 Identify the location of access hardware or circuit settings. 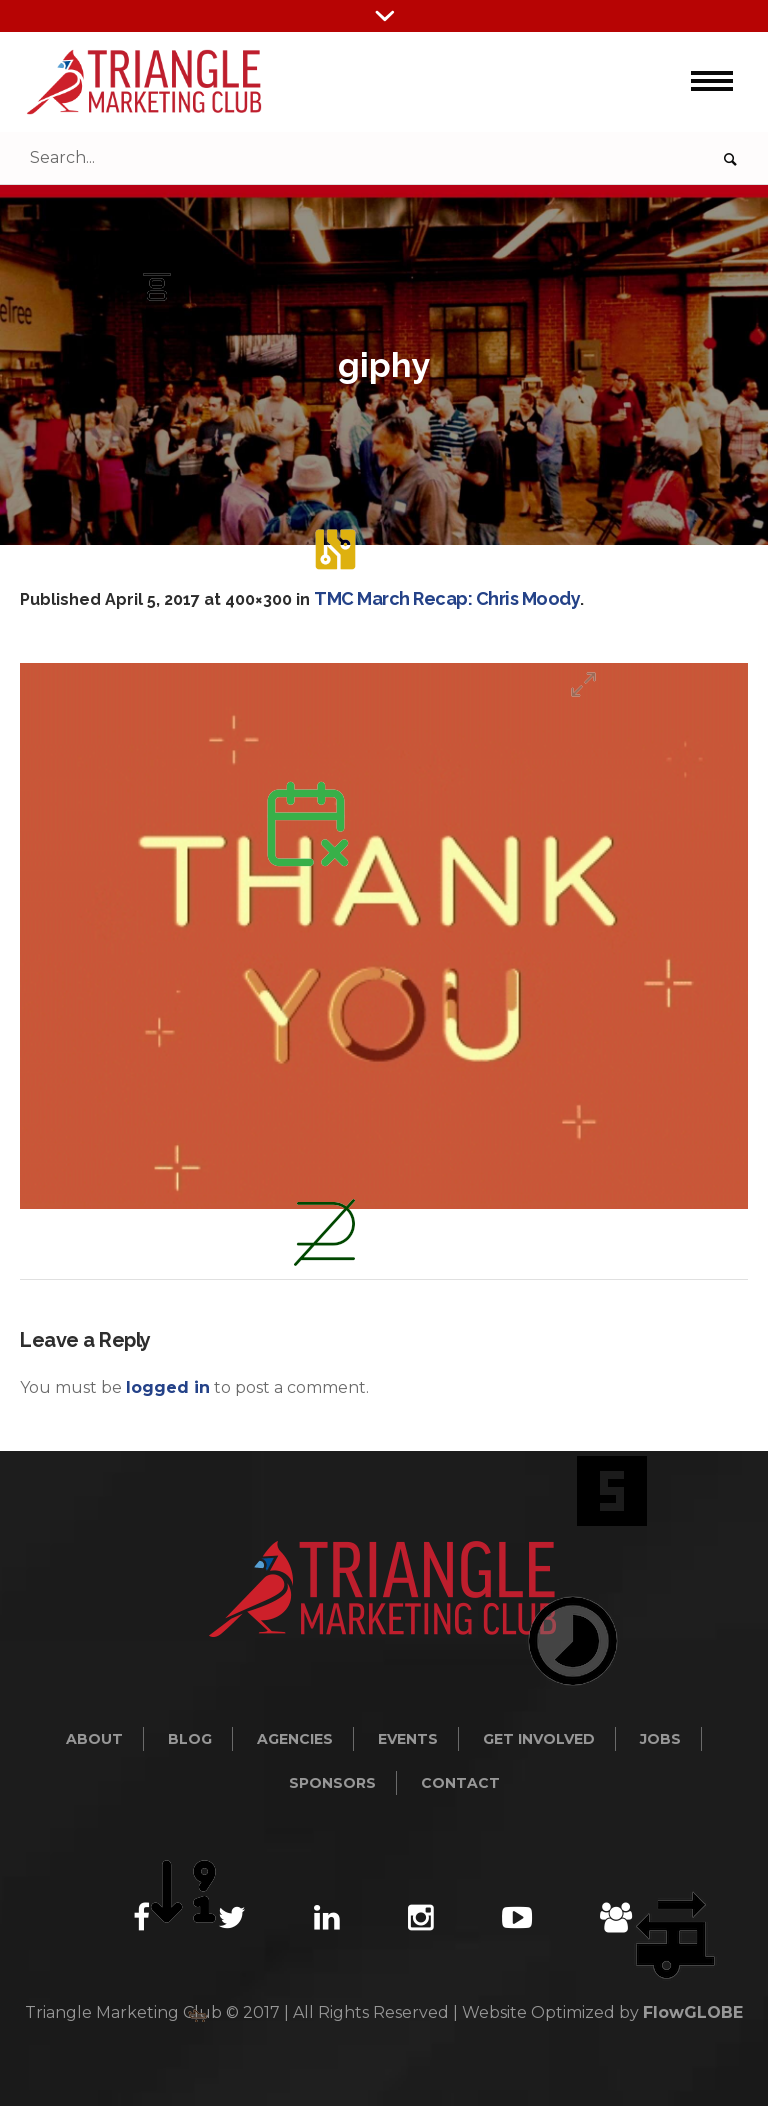
(335, 549).